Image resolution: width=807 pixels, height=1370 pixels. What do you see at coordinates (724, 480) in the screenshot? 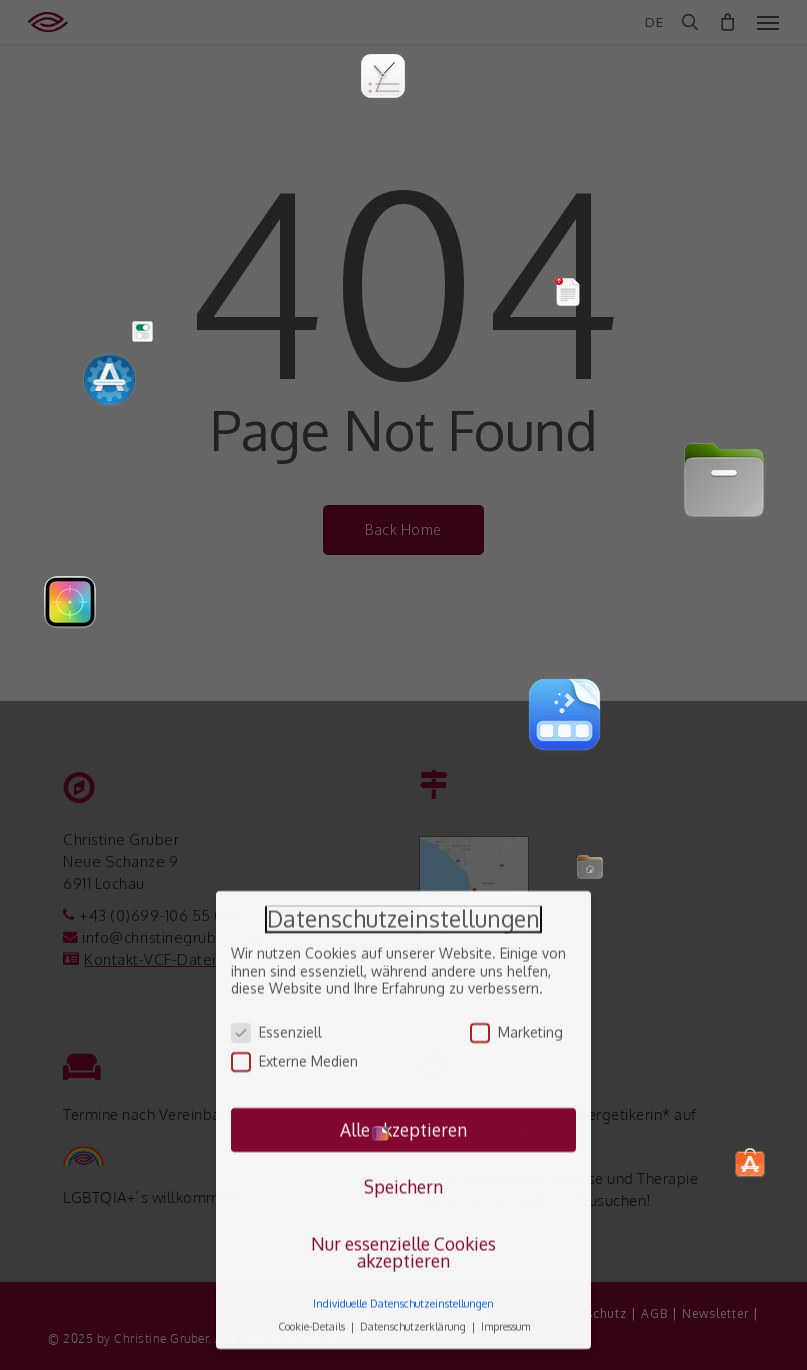
I see `open the file manager app` at bounding box center [724, 480].